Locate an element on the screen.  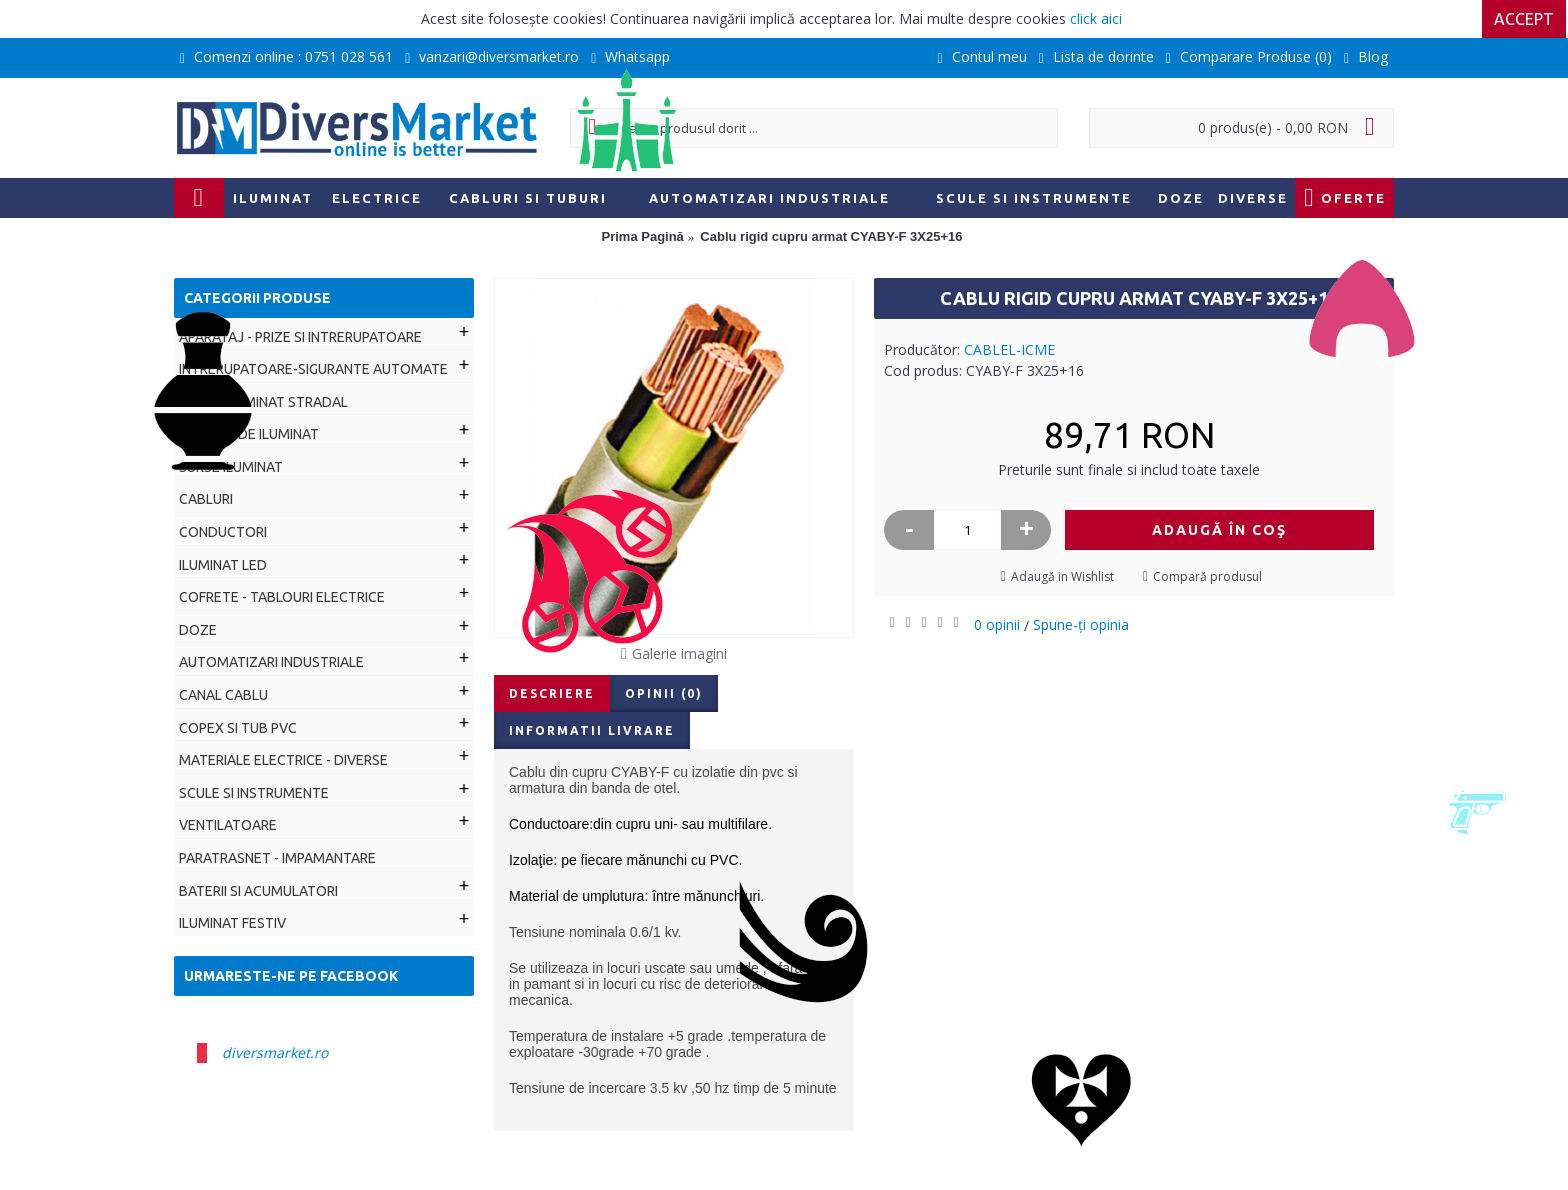
access the castle or fortress location is located at coordinates (626, 119).